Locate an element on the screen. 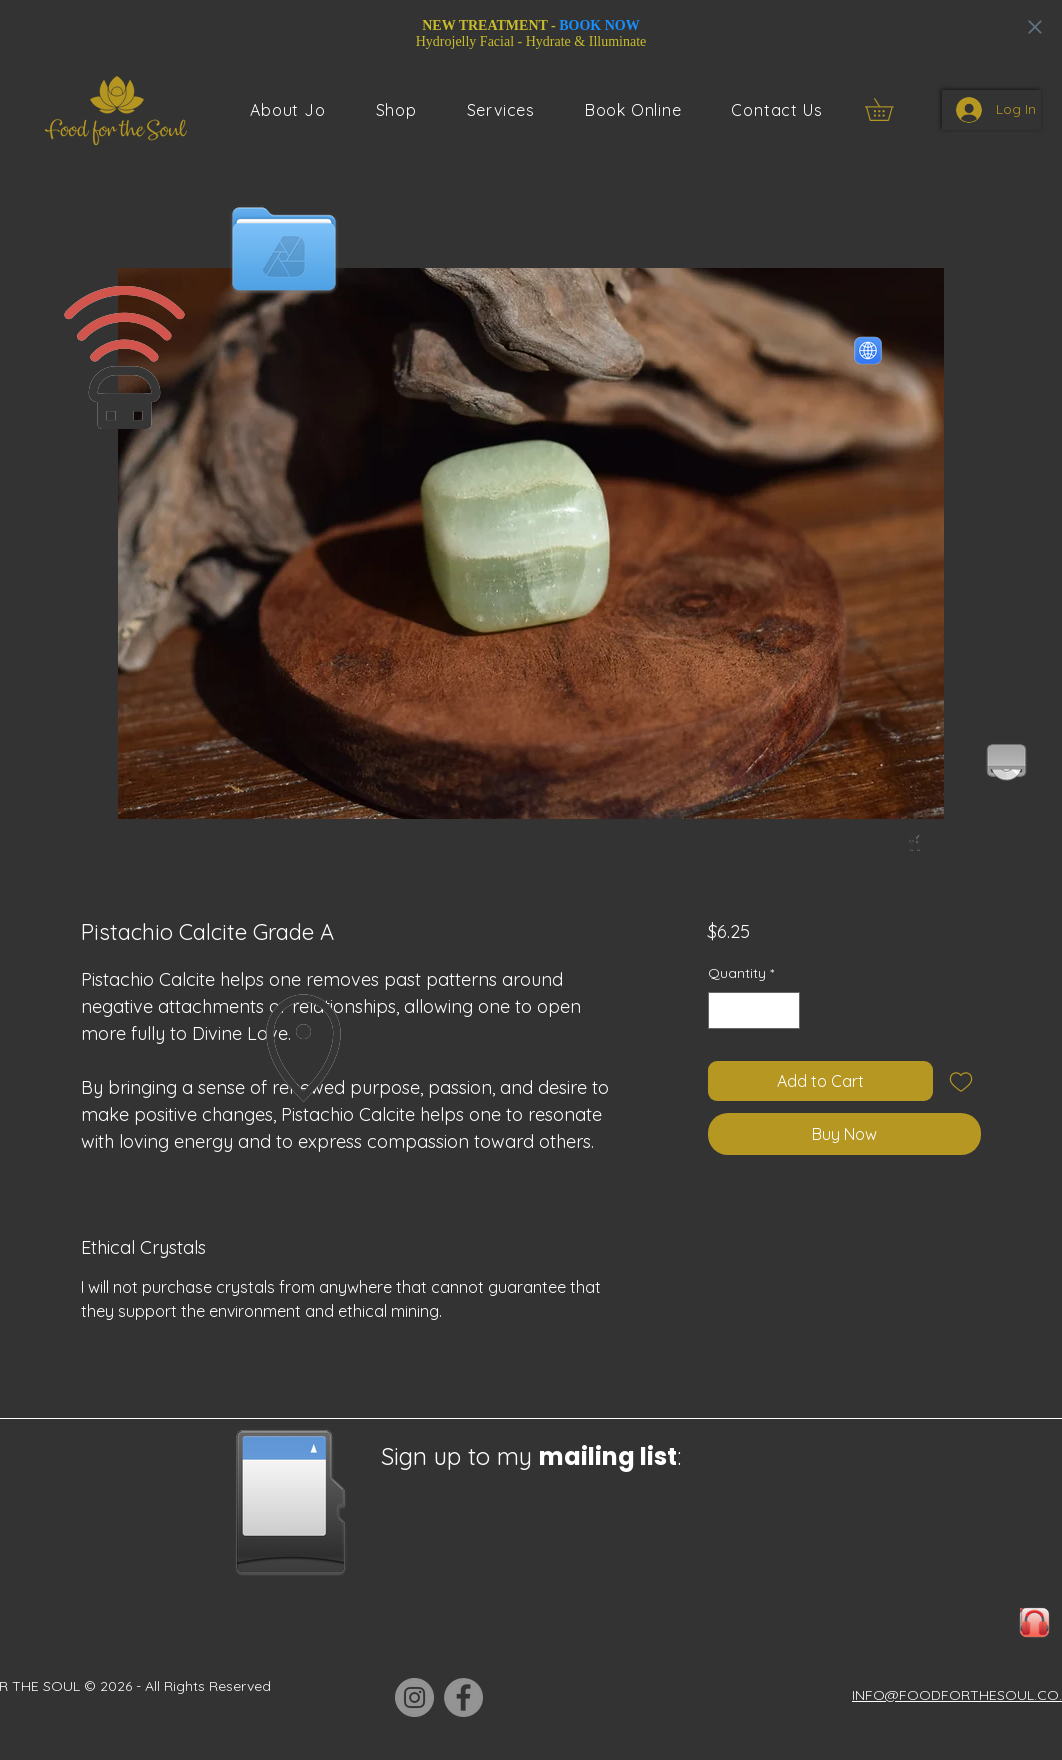 The height and width of the screenshot is (1760, 1062). access optical disc drive is located at coordinates (1006, 760).